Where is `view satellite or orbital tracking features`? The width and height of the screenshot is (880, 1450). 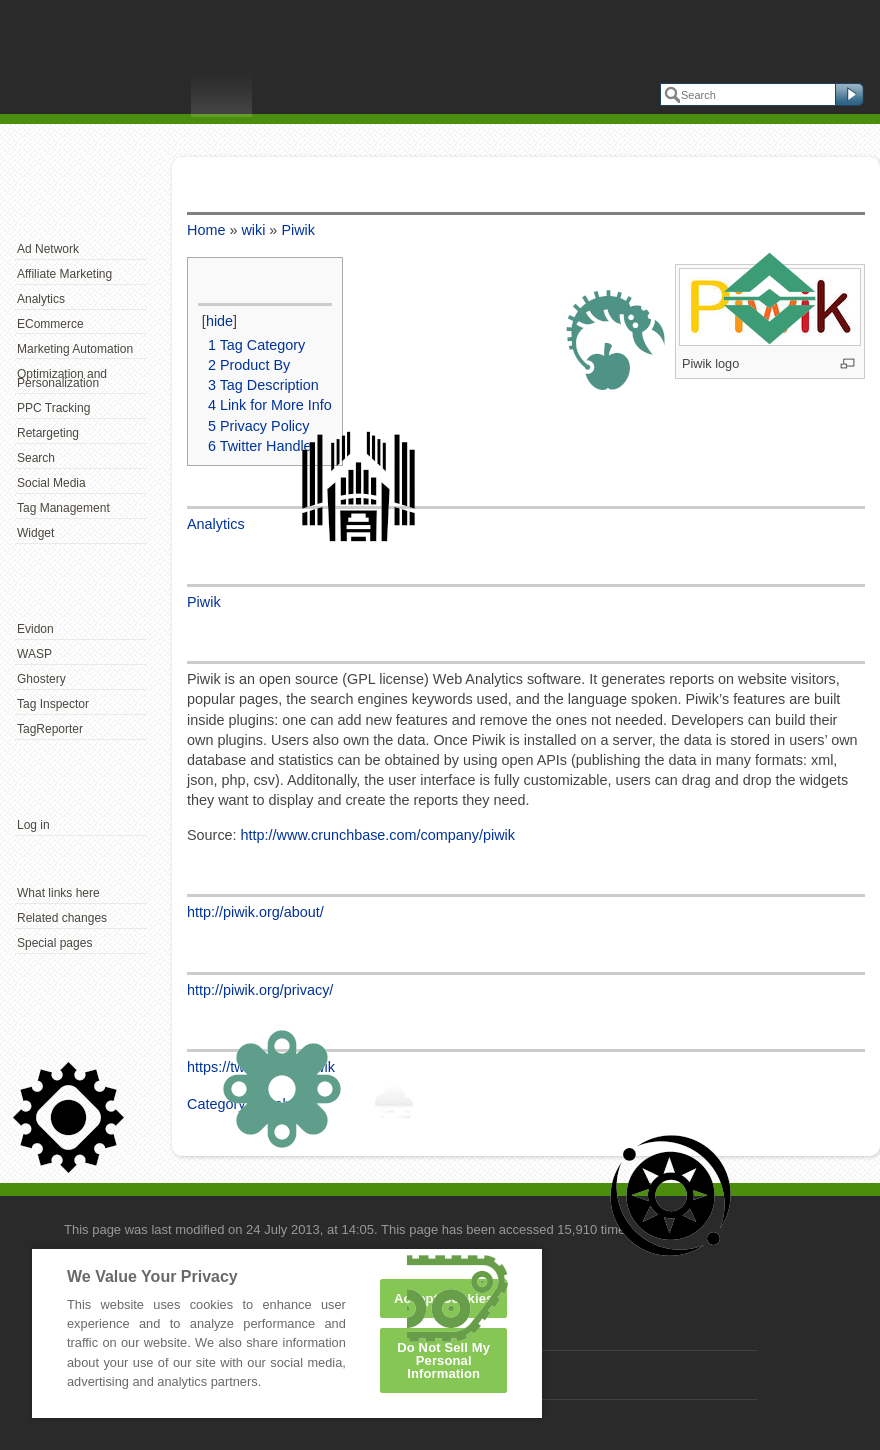
view satellite or orbital tracking features is located at coordinates (670, 1196).